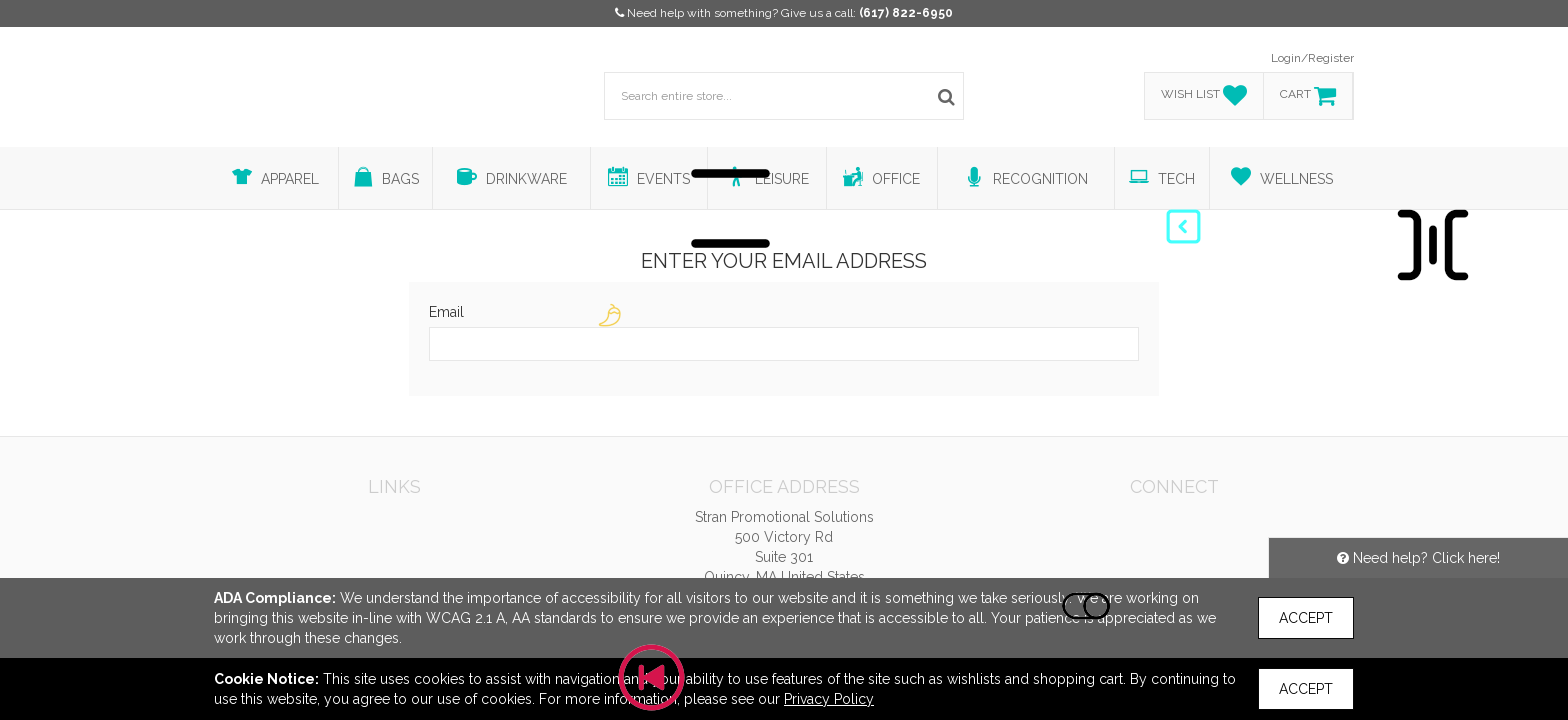  What do you see at coordinates (1086, 606) in the screenshot?
I see `toggle a setting on or off` at bounding box center [1086, 606].